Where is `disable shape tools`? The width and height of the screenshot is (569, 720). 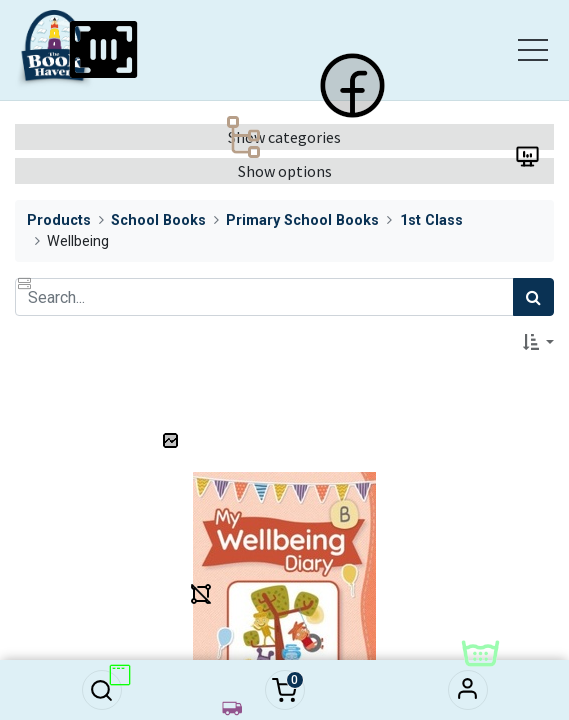 disable shape tools is located at coordinates (201, 594).